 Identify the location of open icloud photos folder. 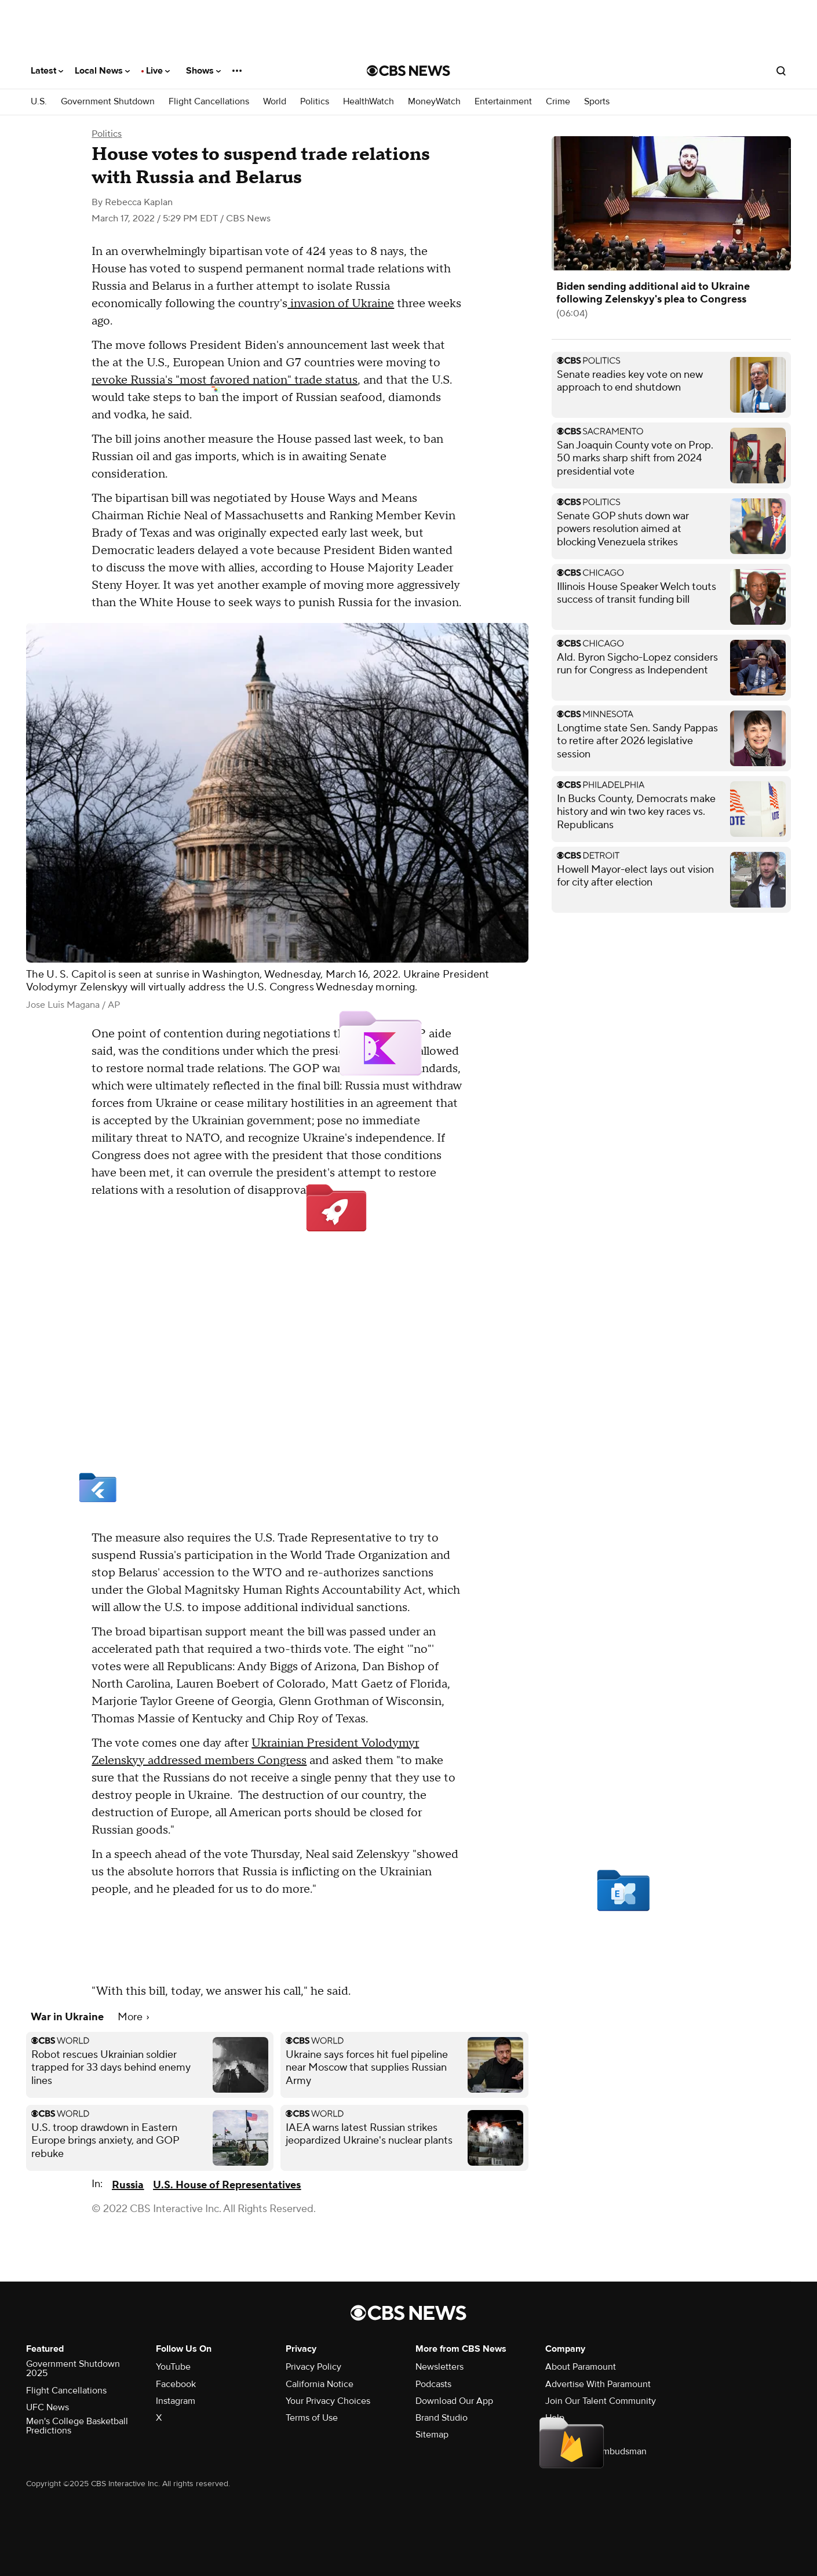
(216, 389).